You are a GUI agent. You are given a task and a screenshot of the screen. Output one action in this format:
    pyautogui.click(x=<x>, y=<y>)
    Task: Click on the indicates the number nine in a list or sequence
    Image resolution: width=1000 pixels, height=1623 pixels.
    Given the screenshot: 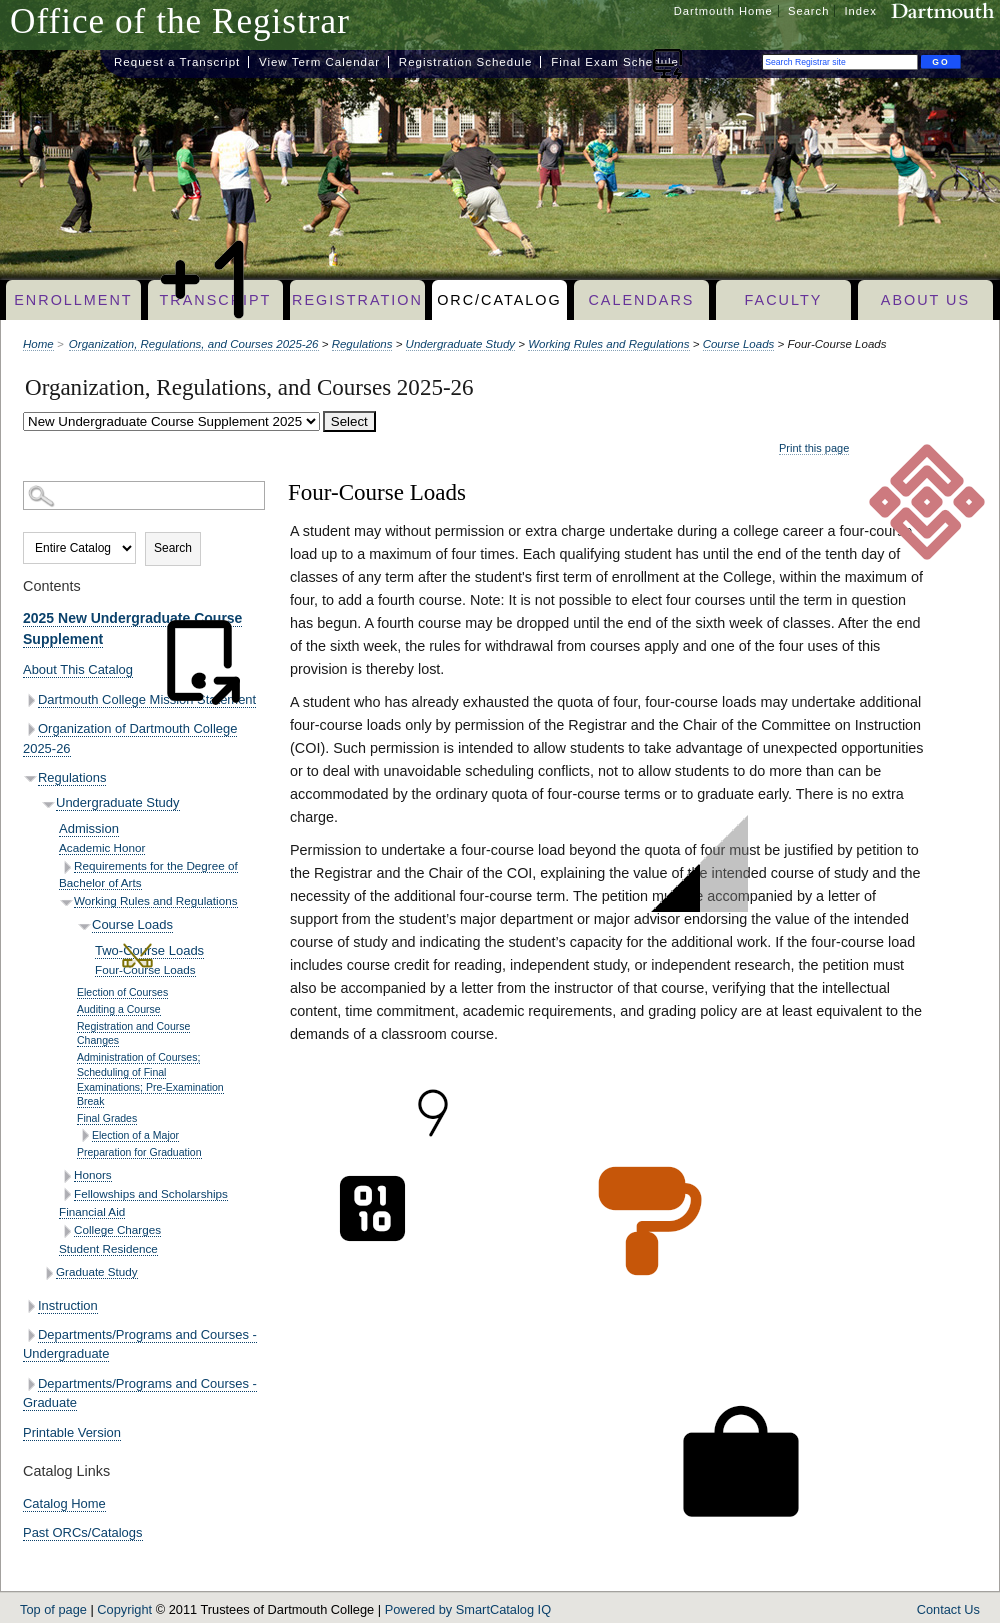 What is the action you would take?
    pyautogui.click(x=433, y=1113)
    